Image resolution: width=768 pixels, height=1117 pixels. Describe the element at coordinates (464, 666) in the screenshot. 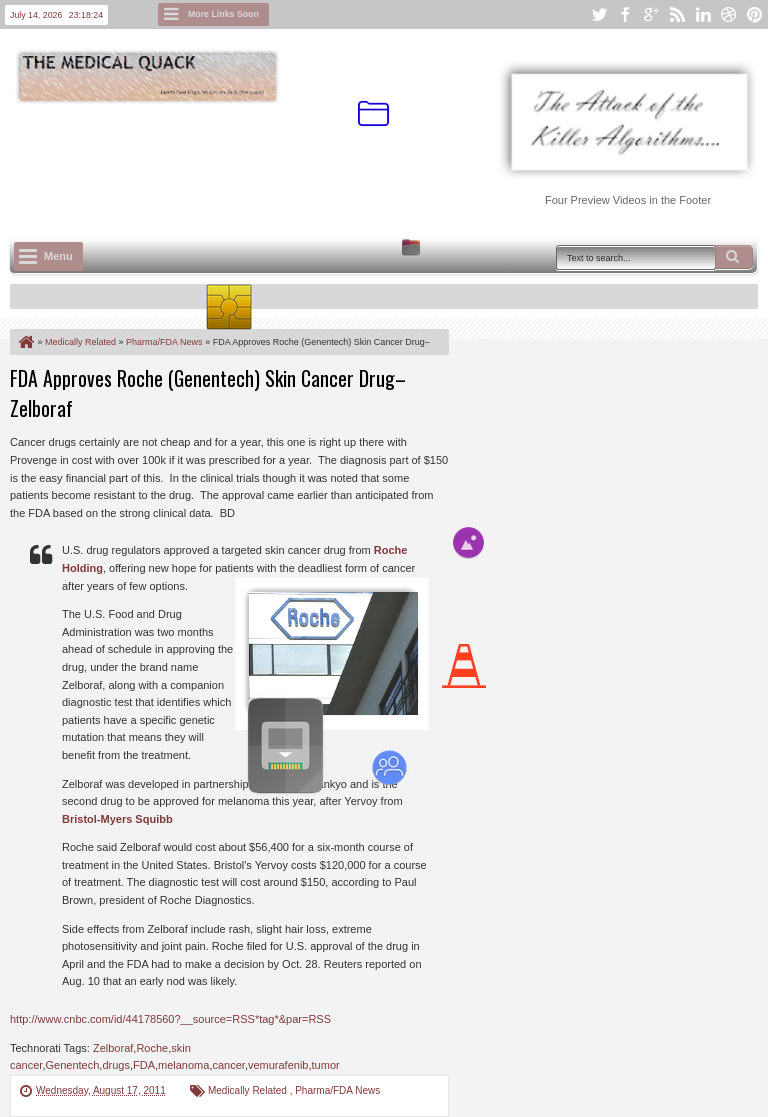

I see `open VLC media player` at that location.